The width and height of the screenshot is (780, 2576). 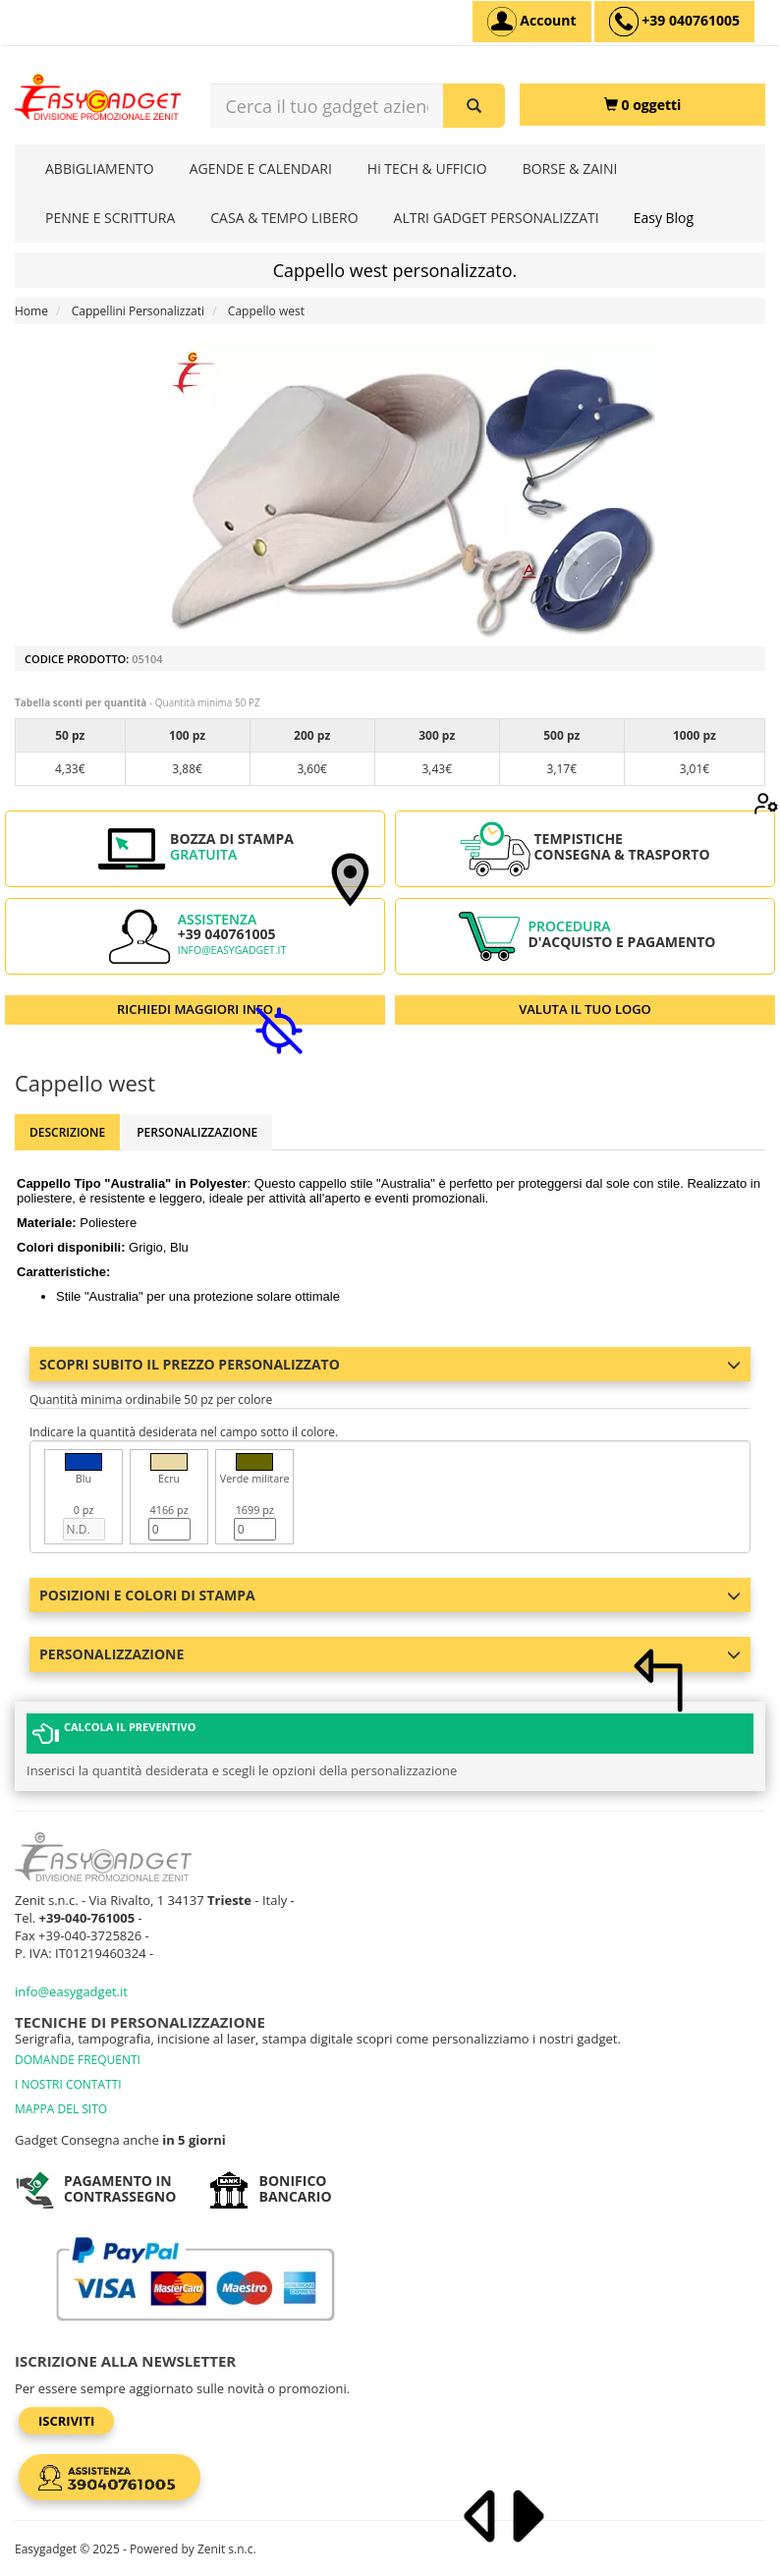 What do you see at coordinates (660, 1680) in the screenshot?
I see `go back to previous screen` at bounding box center [660, 1680].